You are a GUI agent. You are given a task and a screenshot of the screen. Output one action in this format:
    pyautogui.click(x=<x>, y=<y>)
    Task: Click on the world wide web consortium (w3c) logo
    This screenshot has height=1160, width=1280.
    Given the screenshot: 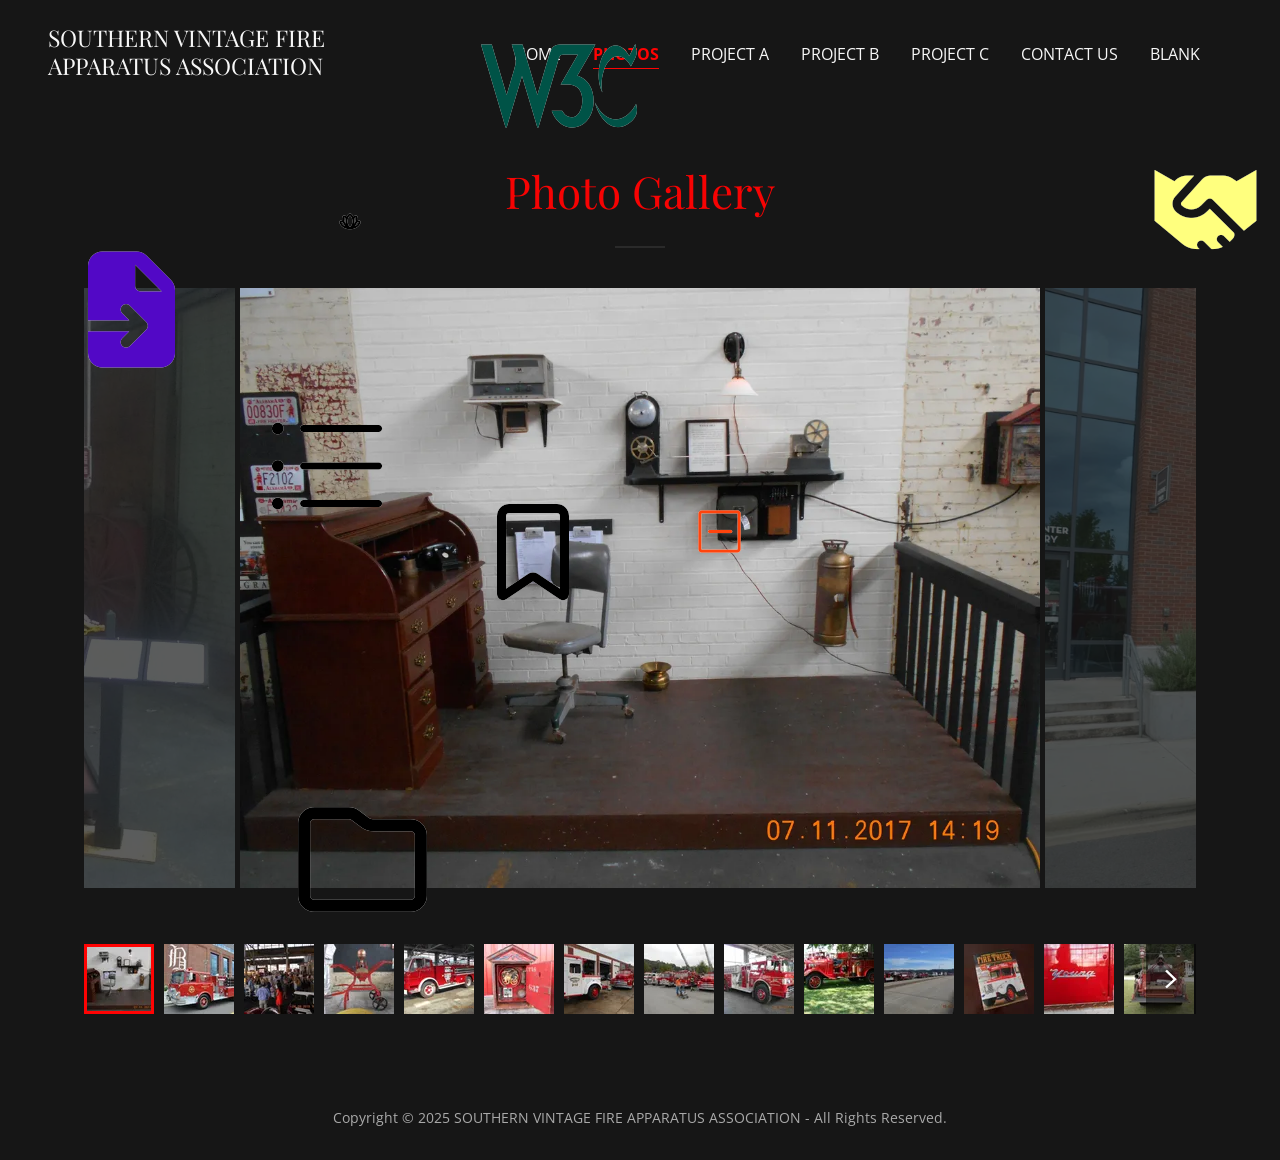 What is the action you would take?
    pyautogui.click(x=559, y=83)
    